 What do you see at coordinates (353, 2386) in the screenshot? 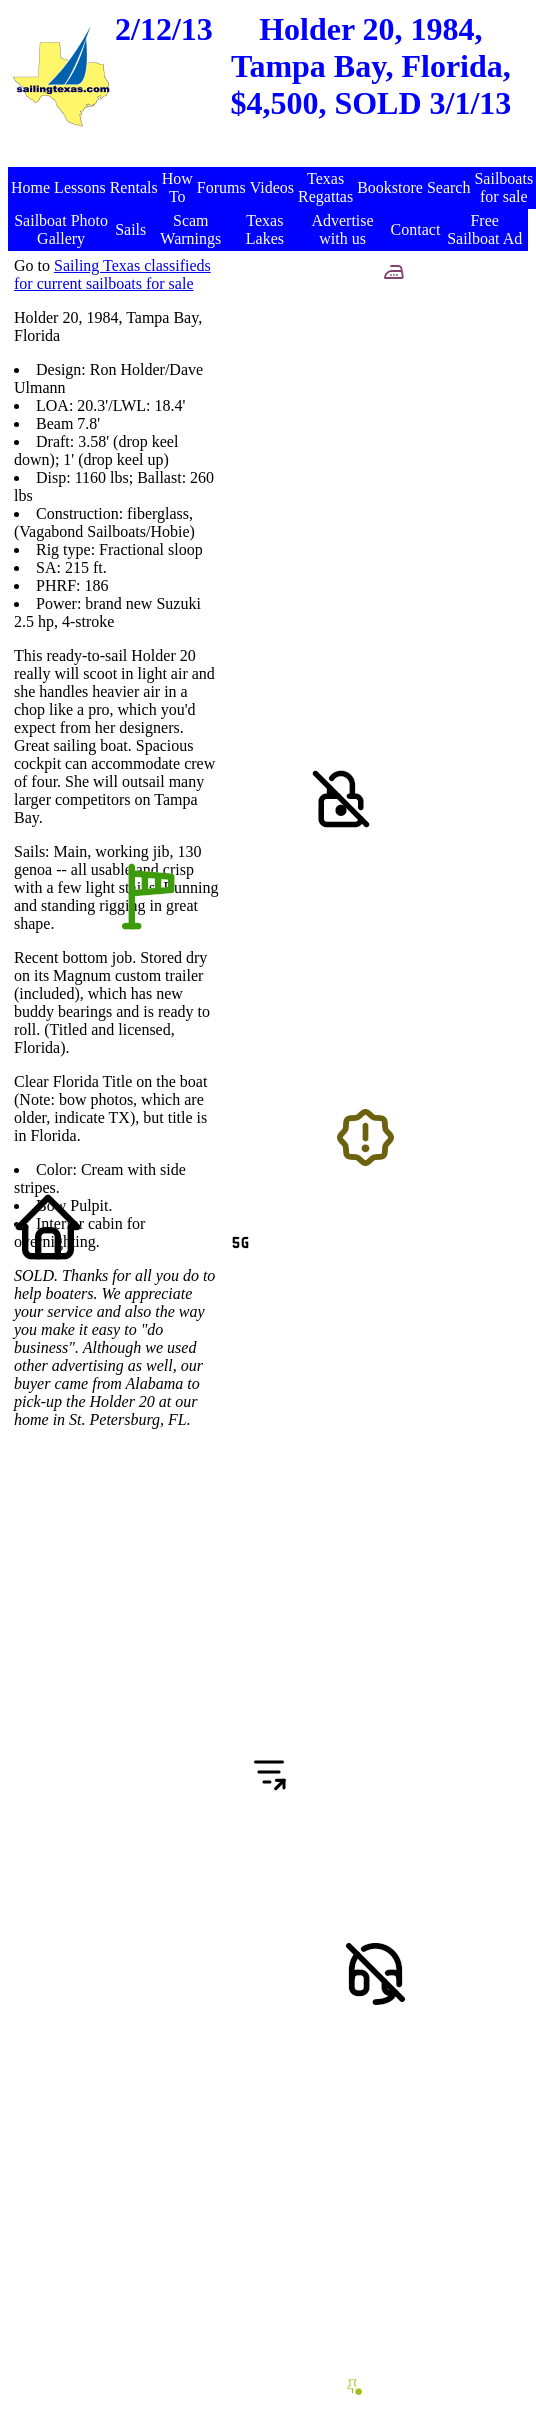
I see `pinned file with unsaved changes` at bounding box center [353, 2386].